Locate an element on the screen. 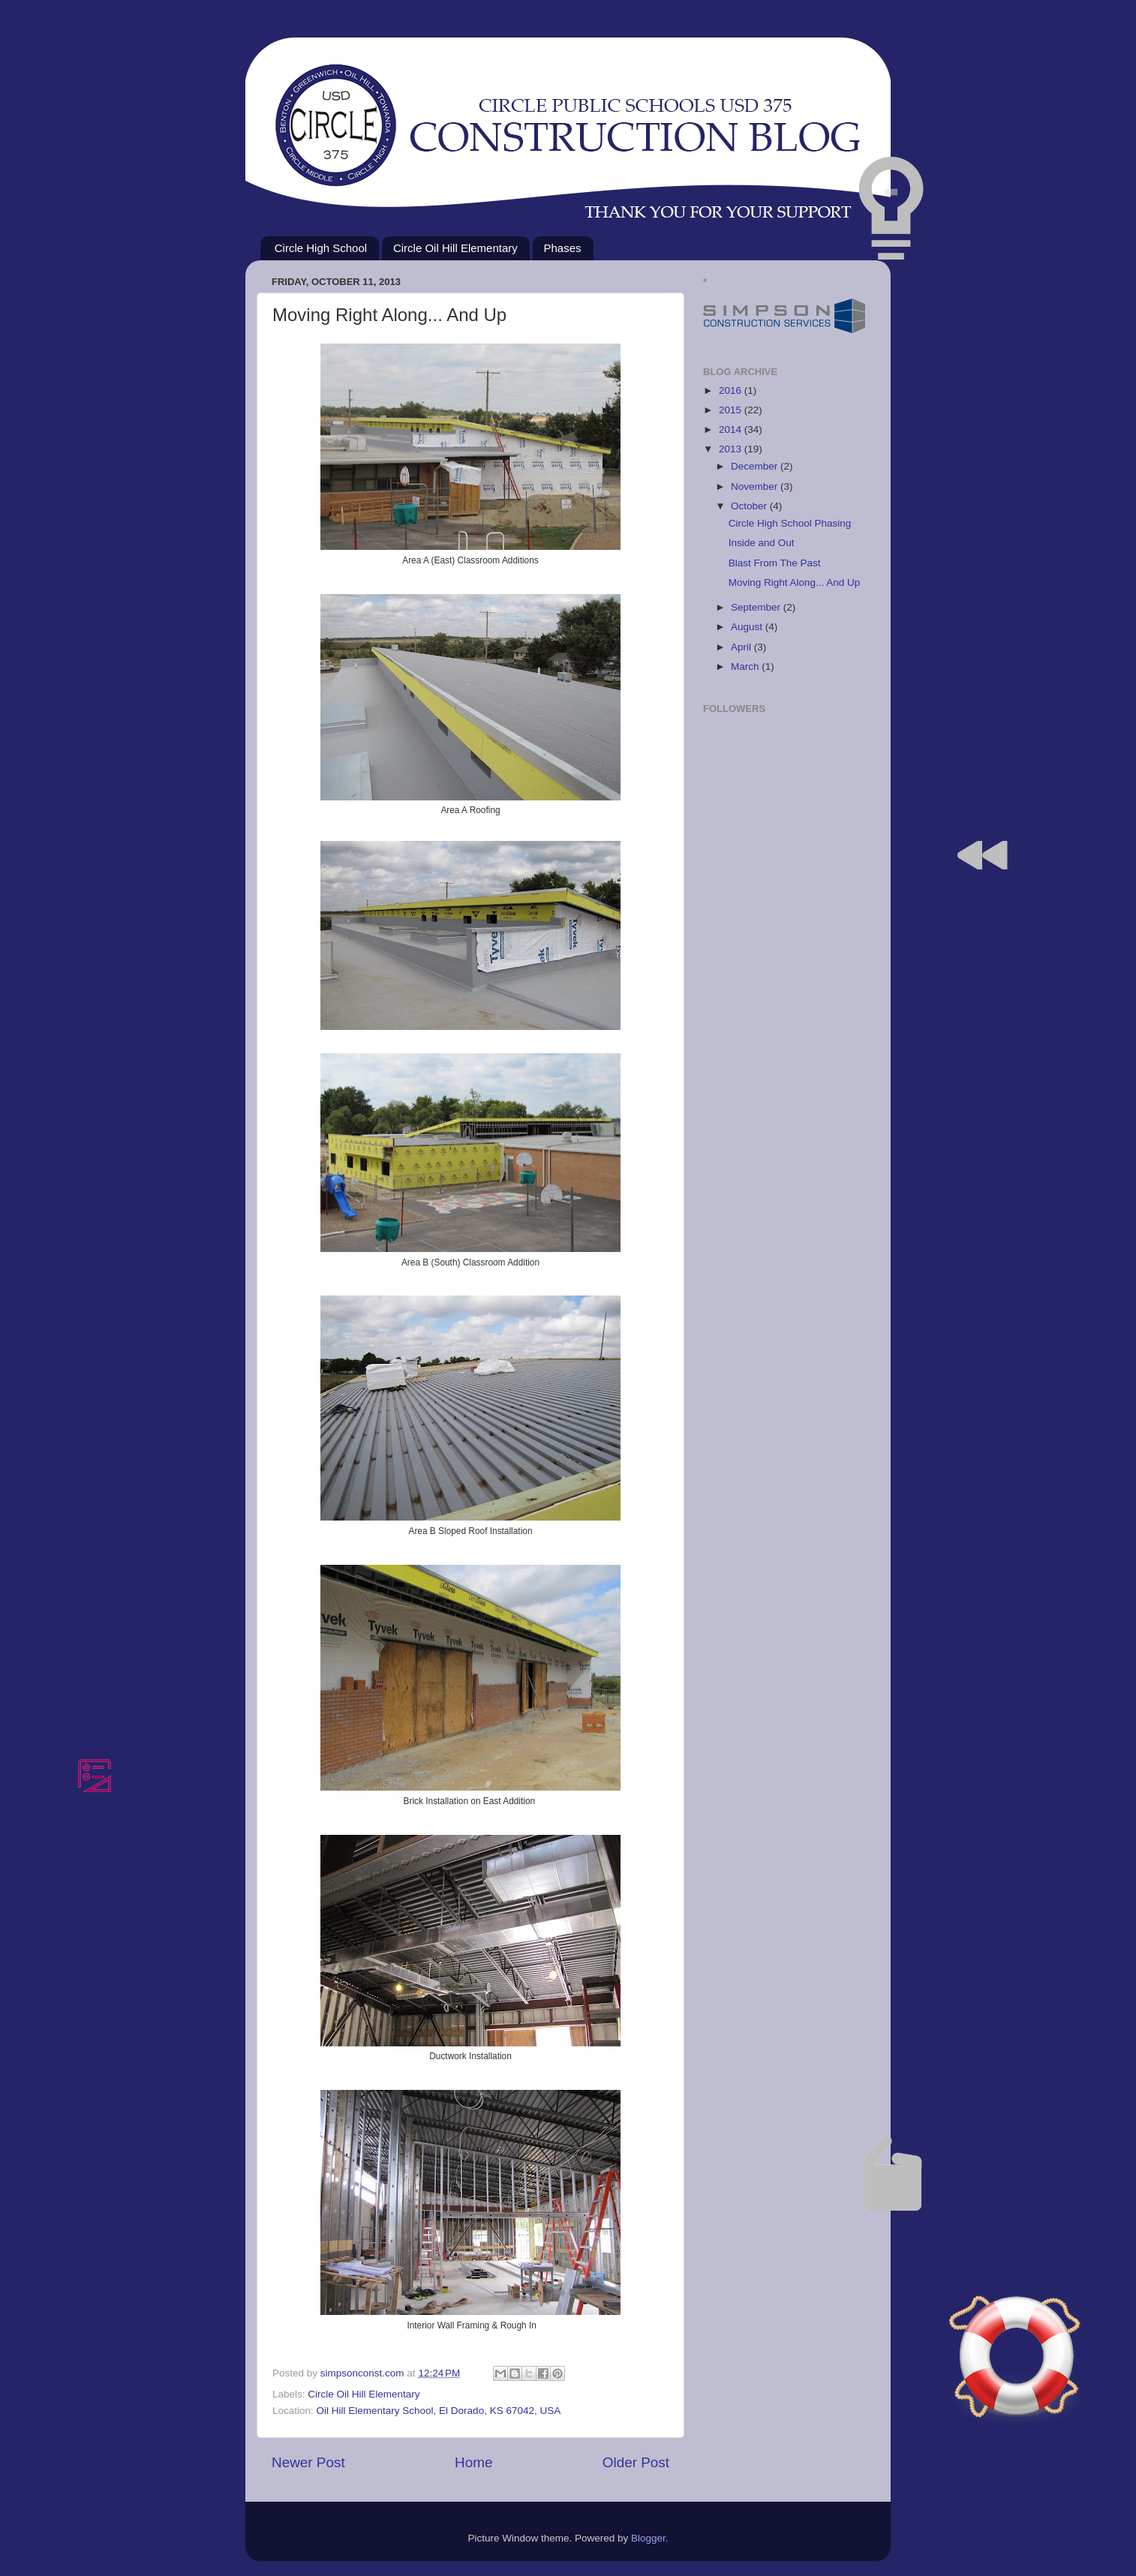 The image size is (1136, 2576). install new software or application is located at coordinates (892, 2164).